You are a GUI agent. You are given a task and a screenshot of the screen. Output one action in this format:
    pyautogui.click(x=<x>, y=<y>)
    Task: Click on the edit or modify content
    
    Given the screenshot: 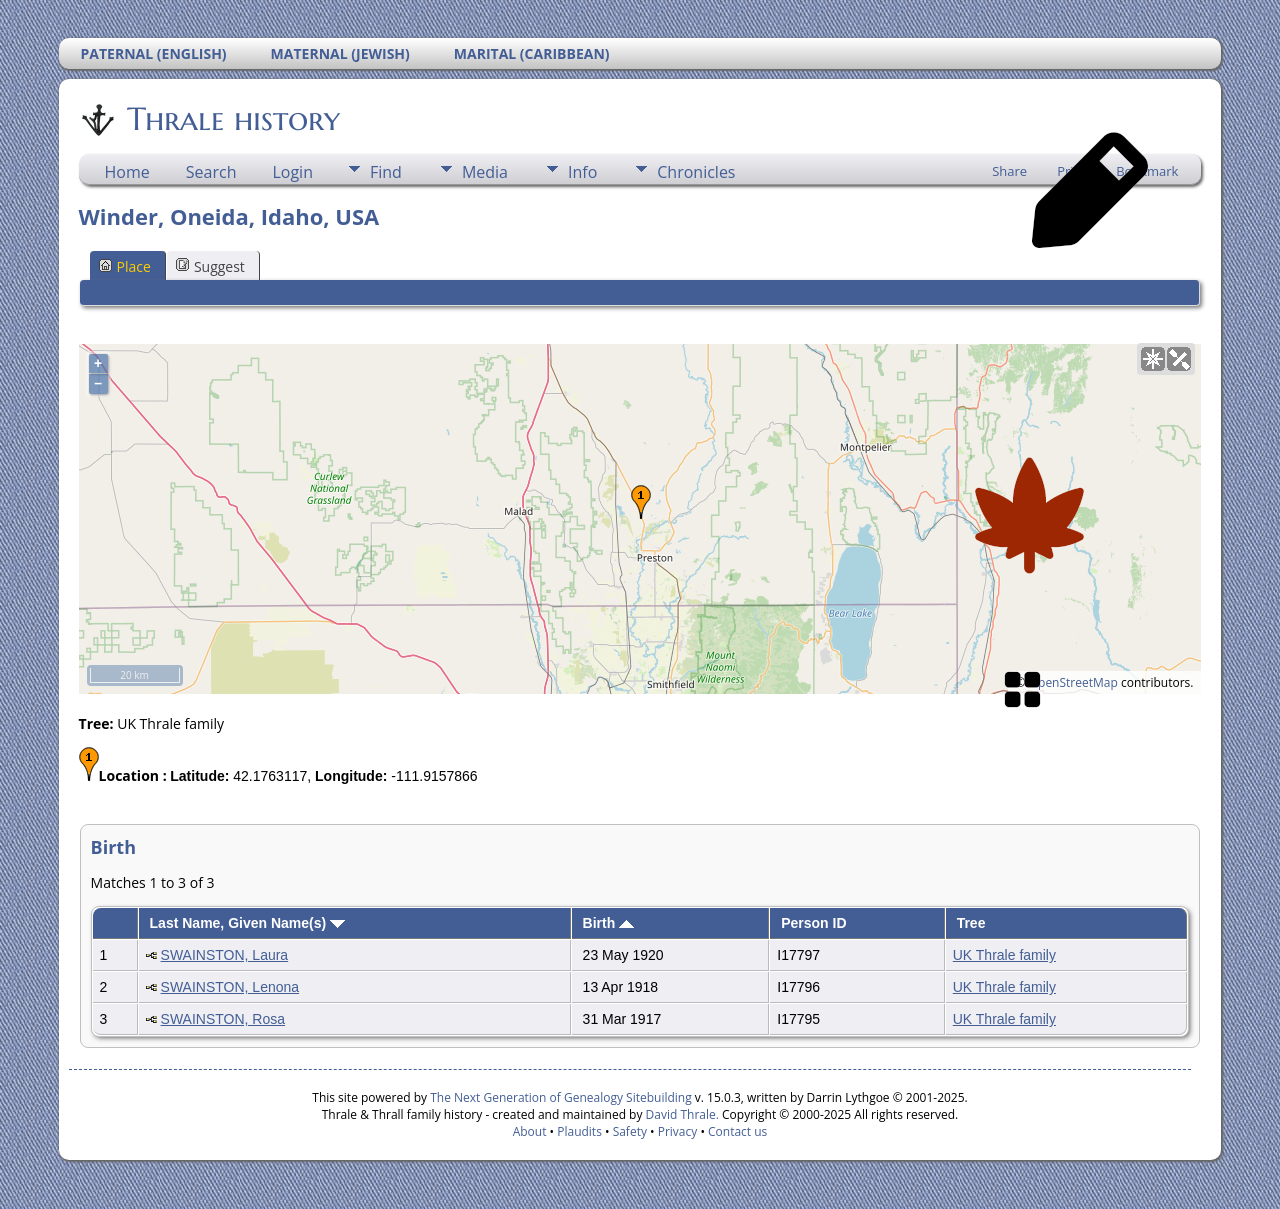 What is the action you would take?
    pyautogui.click(x=1090, y=190)
    